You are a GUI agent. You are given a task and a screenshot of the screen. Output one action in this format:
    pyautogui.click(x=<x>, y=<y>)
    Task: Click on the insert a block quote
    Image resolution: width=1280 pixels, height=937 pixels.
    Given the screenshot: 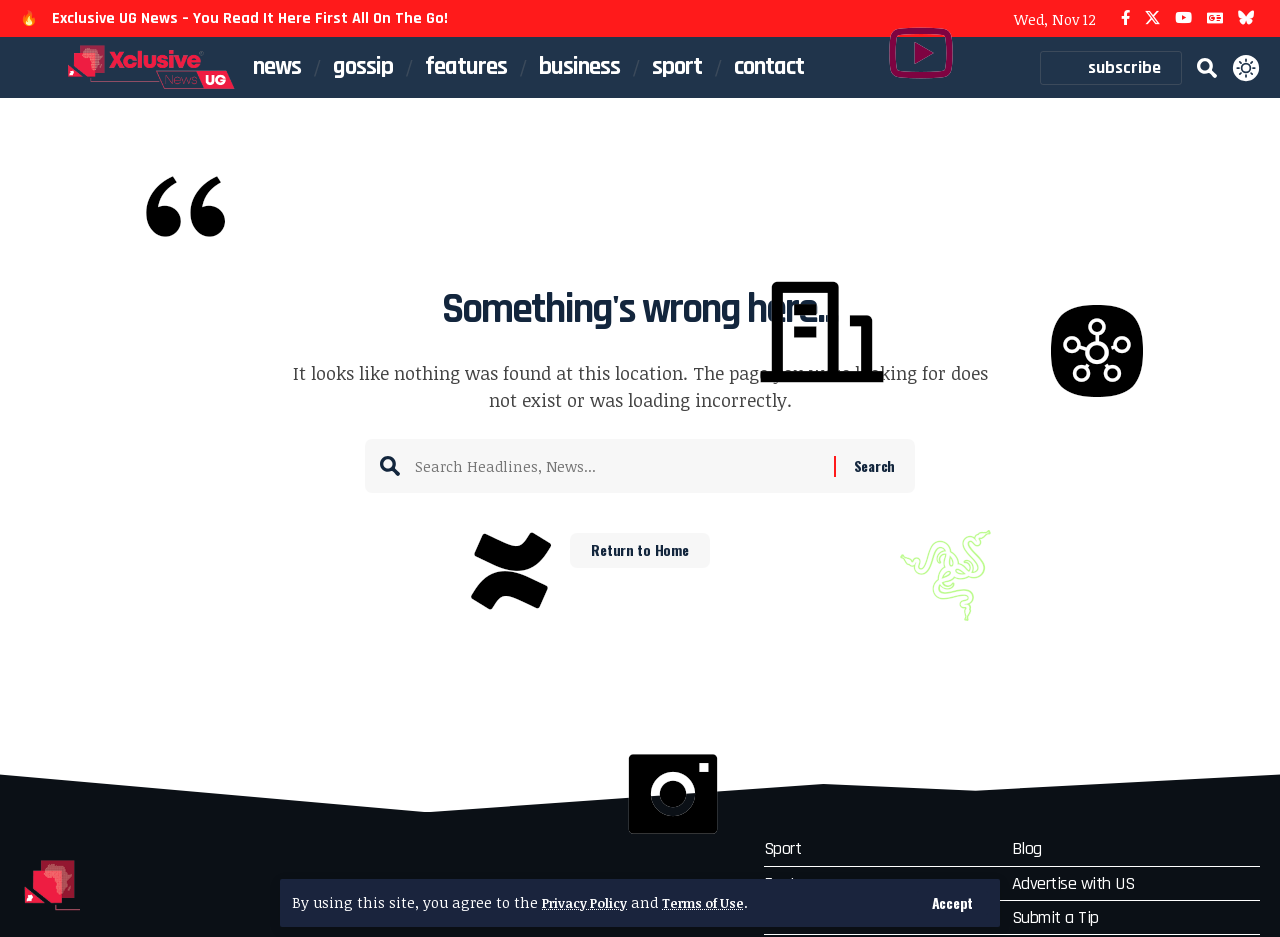 What is the action you would take?
    pyautogui.click(x=186, y=208)
    